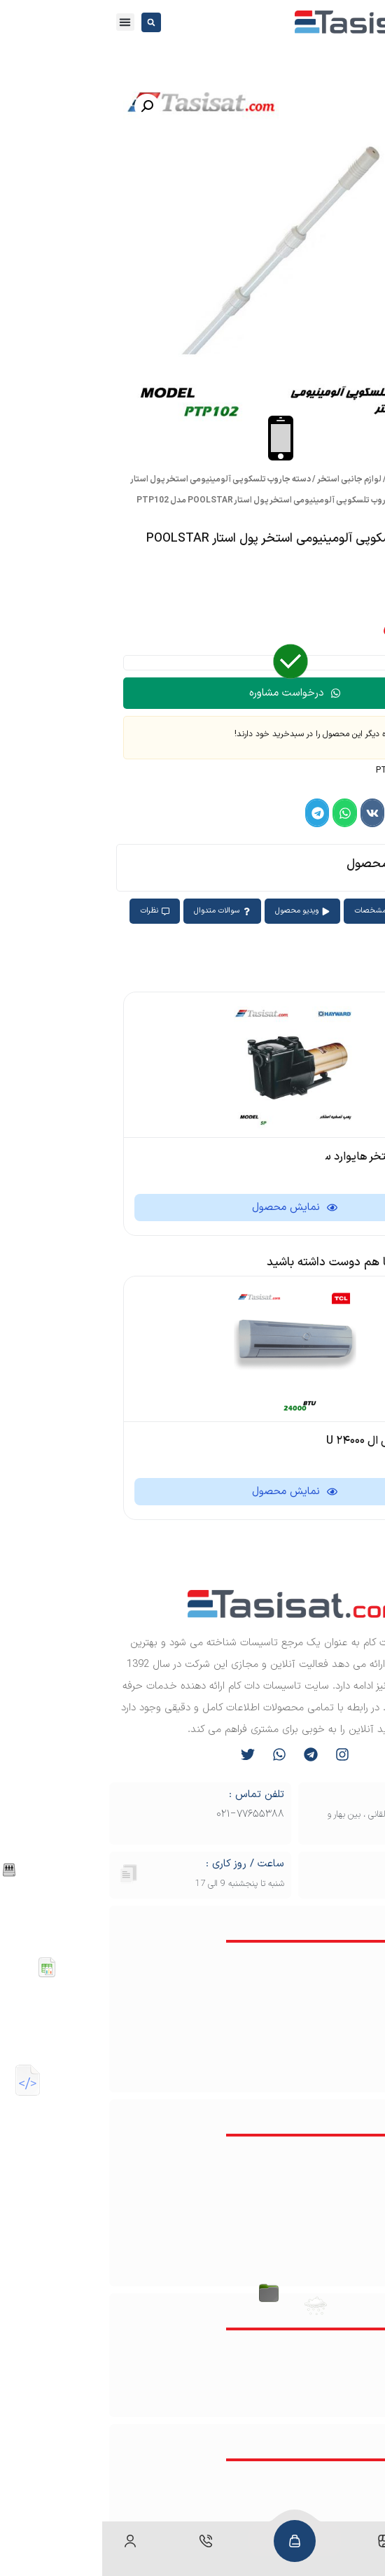 This screenshot has width=385, height=2576. What do you see at coordinates (9, 1870) in the screenshot?
I see `access a shared network drive` at bounding box center [9, 1870].